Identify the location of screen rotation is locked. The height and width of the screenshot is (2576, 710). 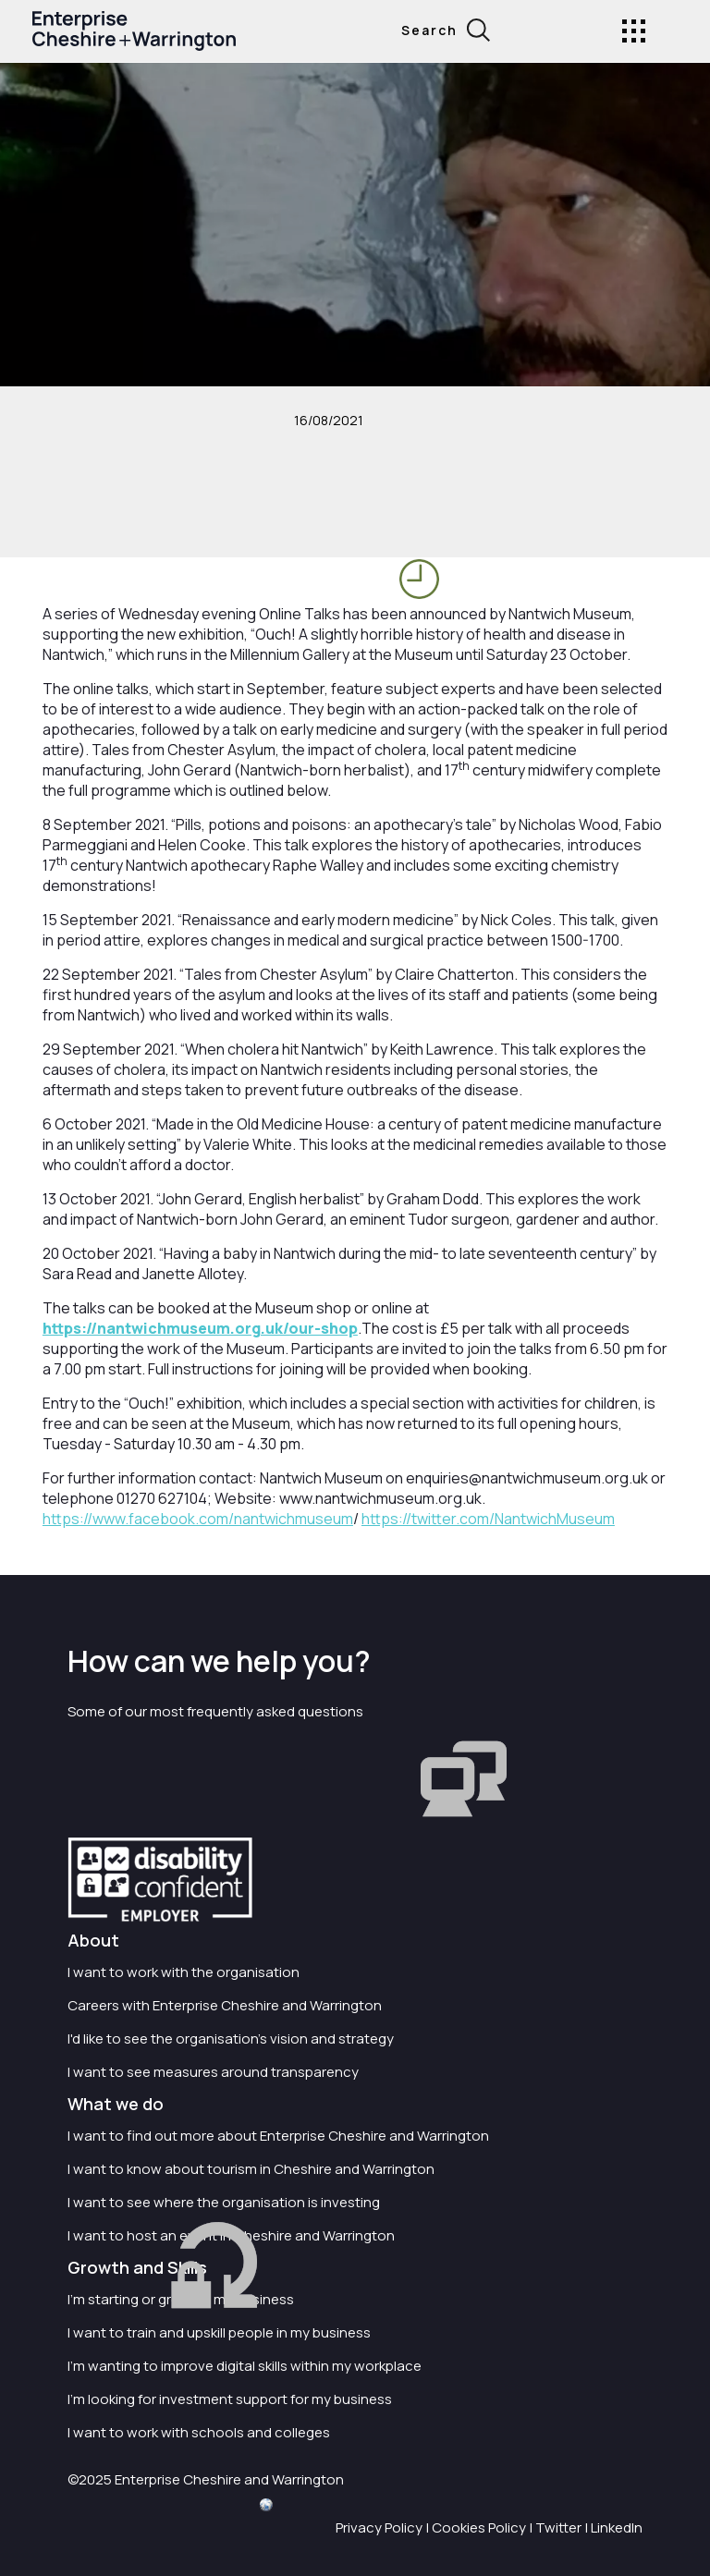
(217, 2268).